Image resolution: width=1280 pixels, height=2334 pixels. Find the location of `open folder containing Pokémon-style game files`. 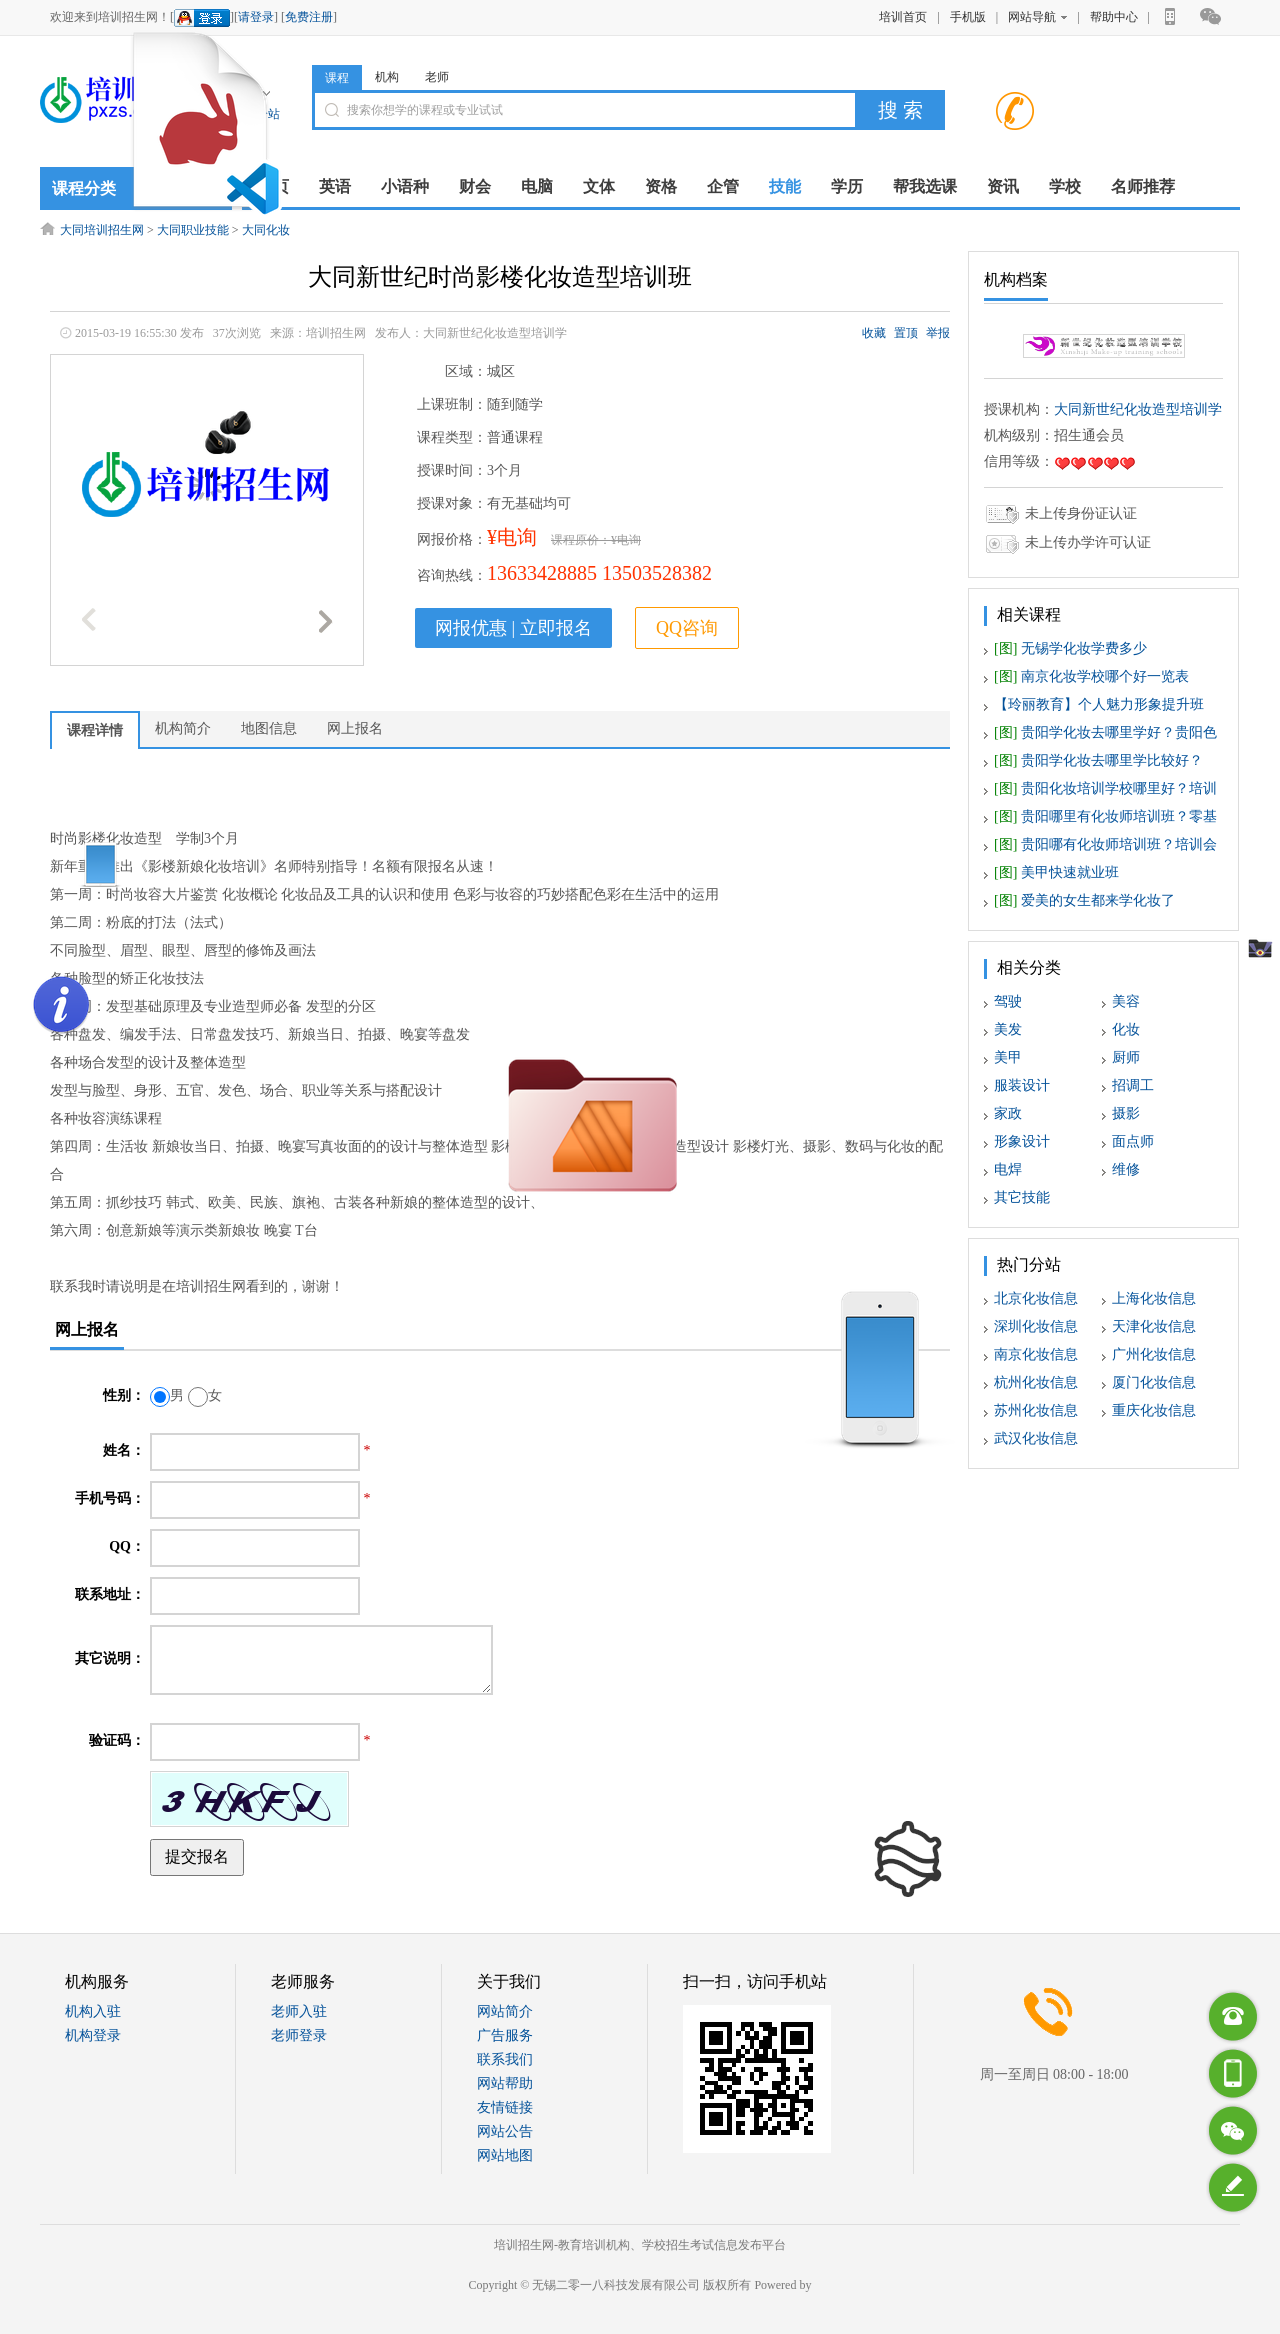

open folder containing Pokémon-style game files is located at coordinates (1260, 949).